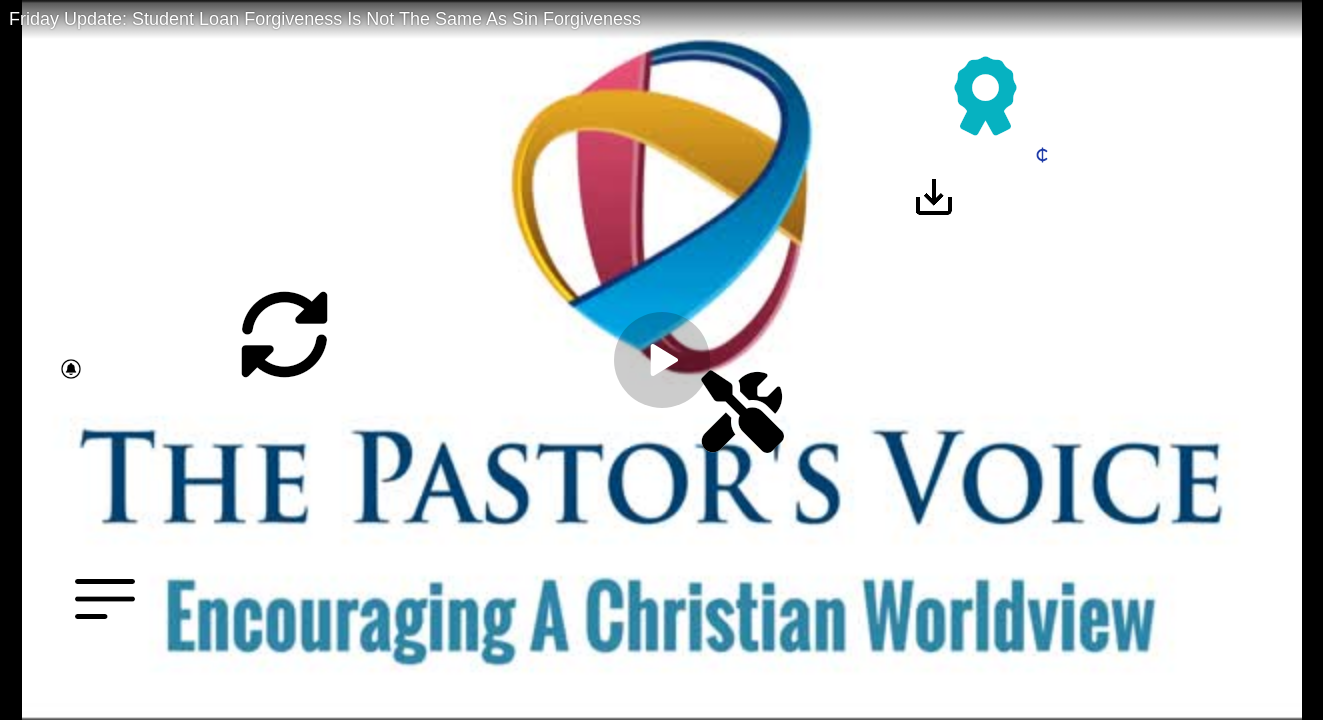 The image size is (1323, 720). Describe the element at coordinates (105, 599) in the screenshot. I see `open navigation menu` at that location.